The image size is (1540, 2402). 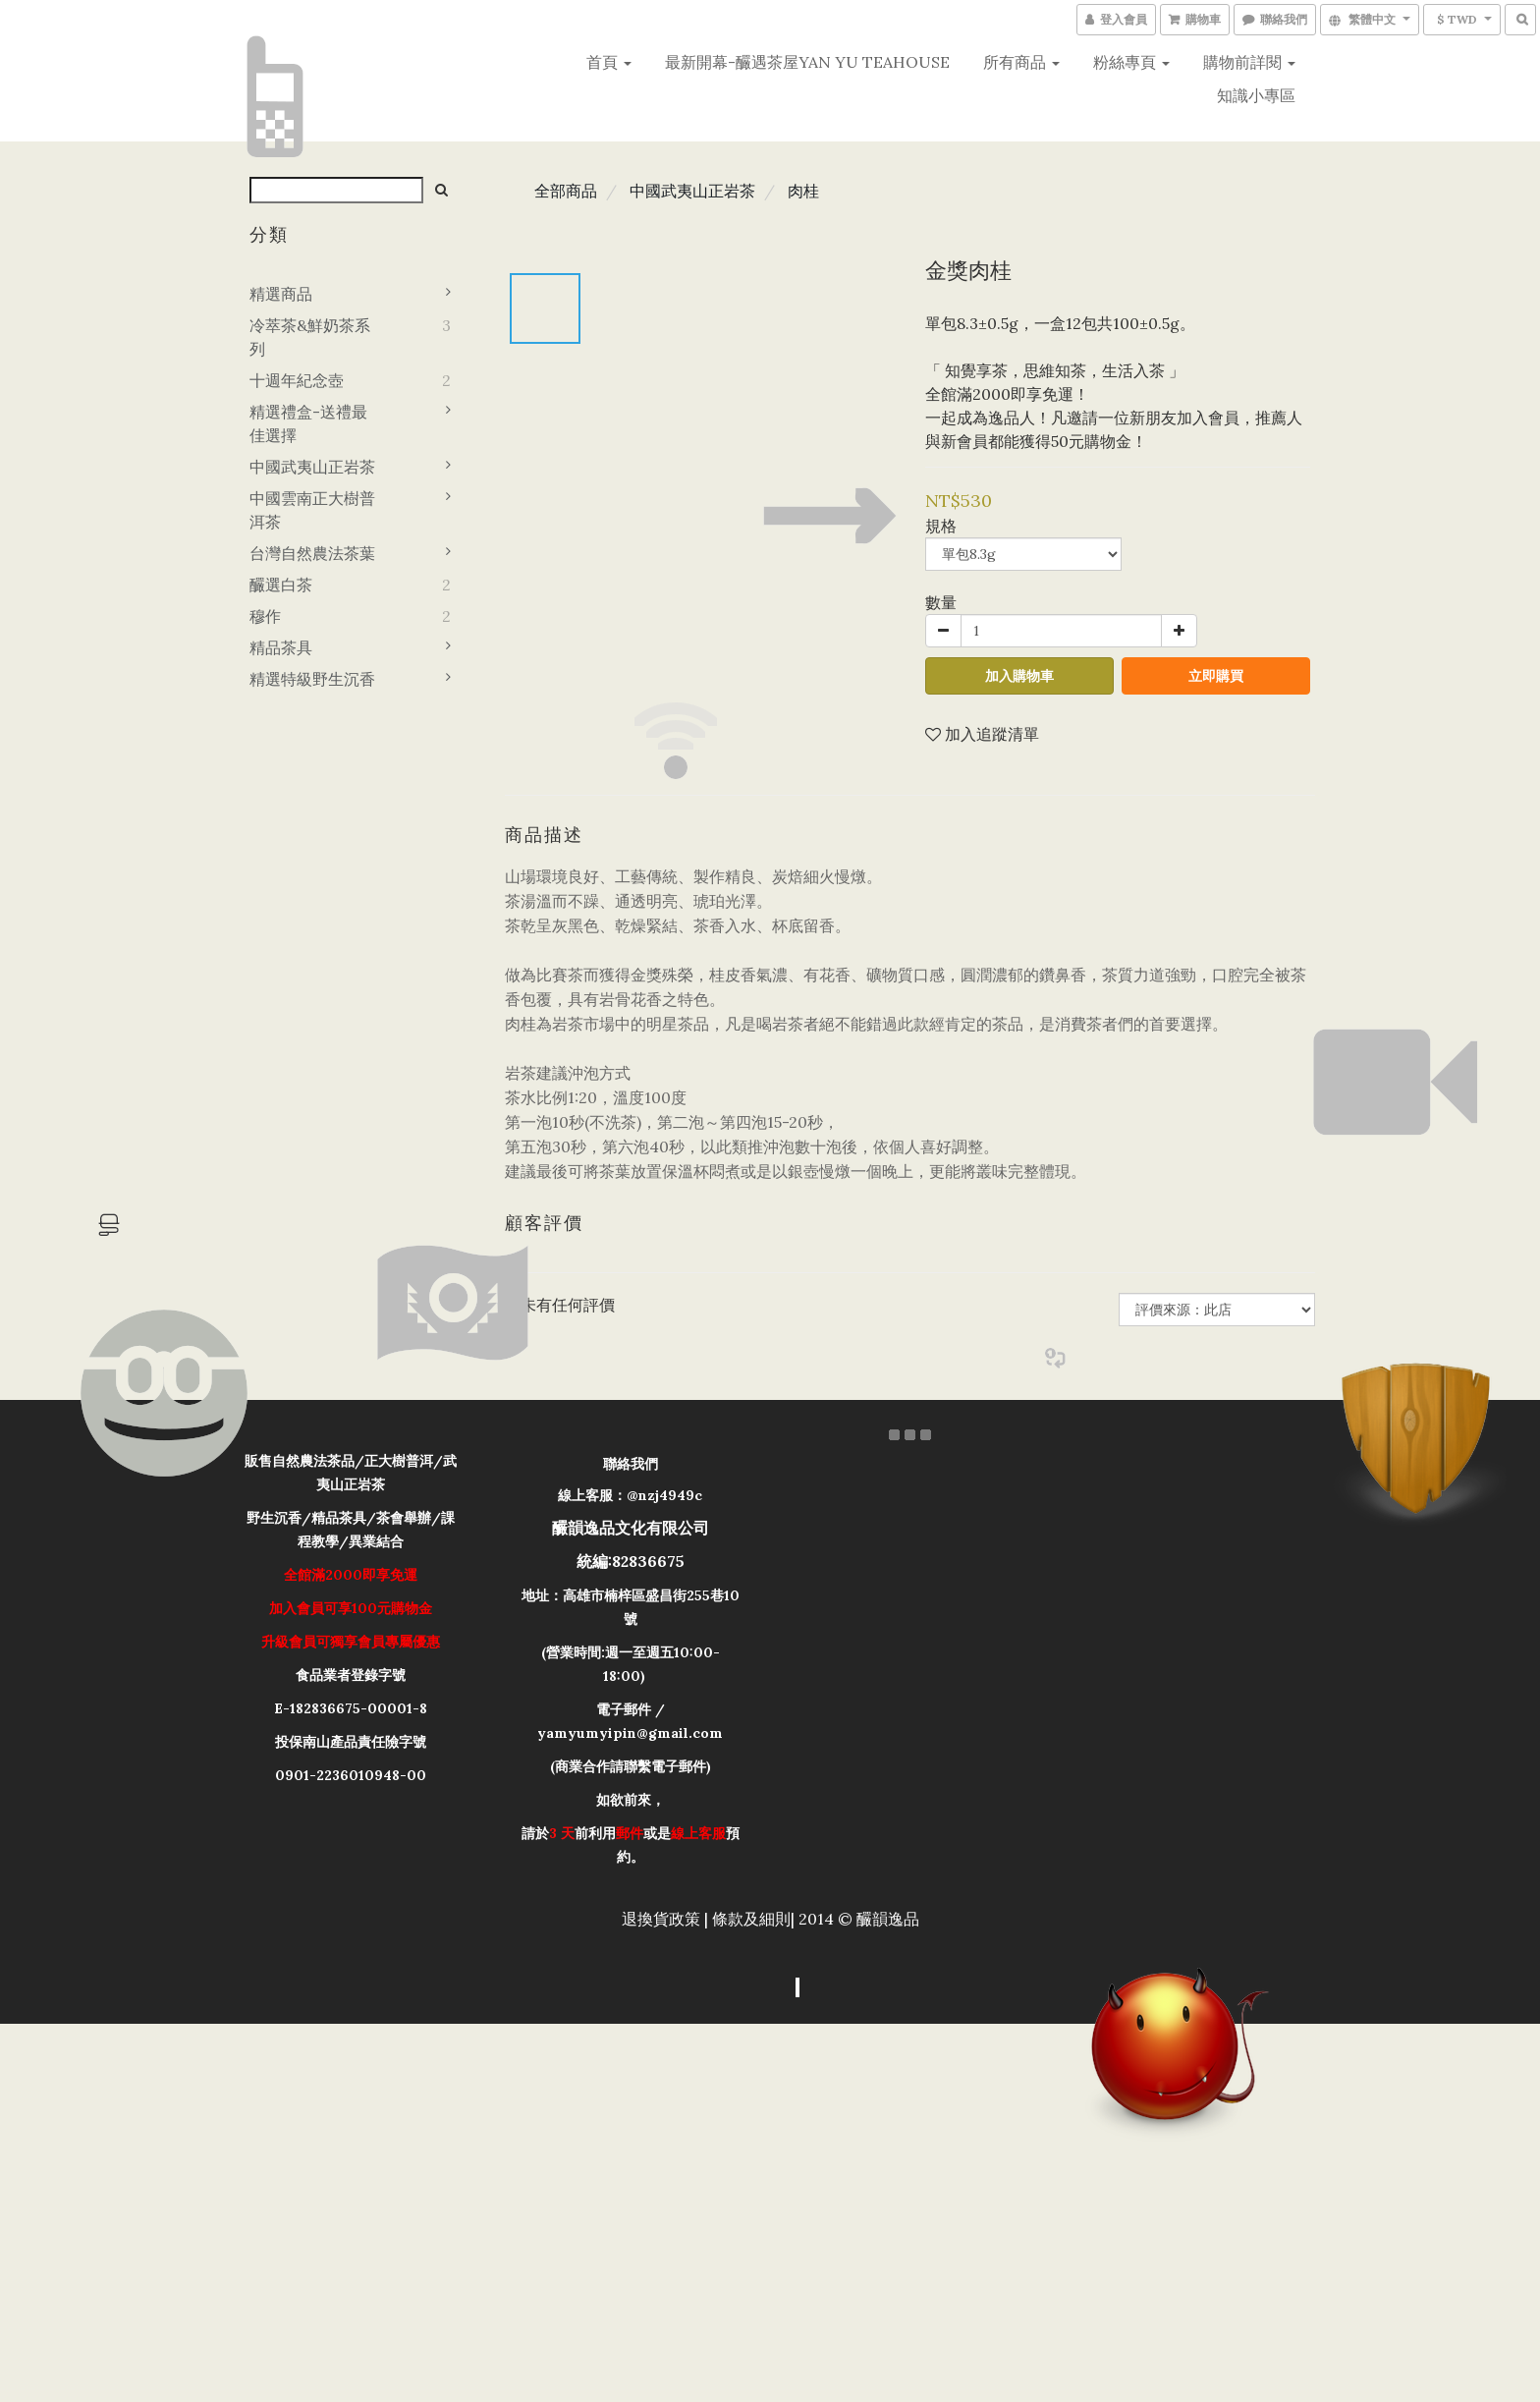 What do you see at coordinates (676, 738) in the screenshot?
I see `indicates weak wireless network signal strength` at bounding box center [676, 738].